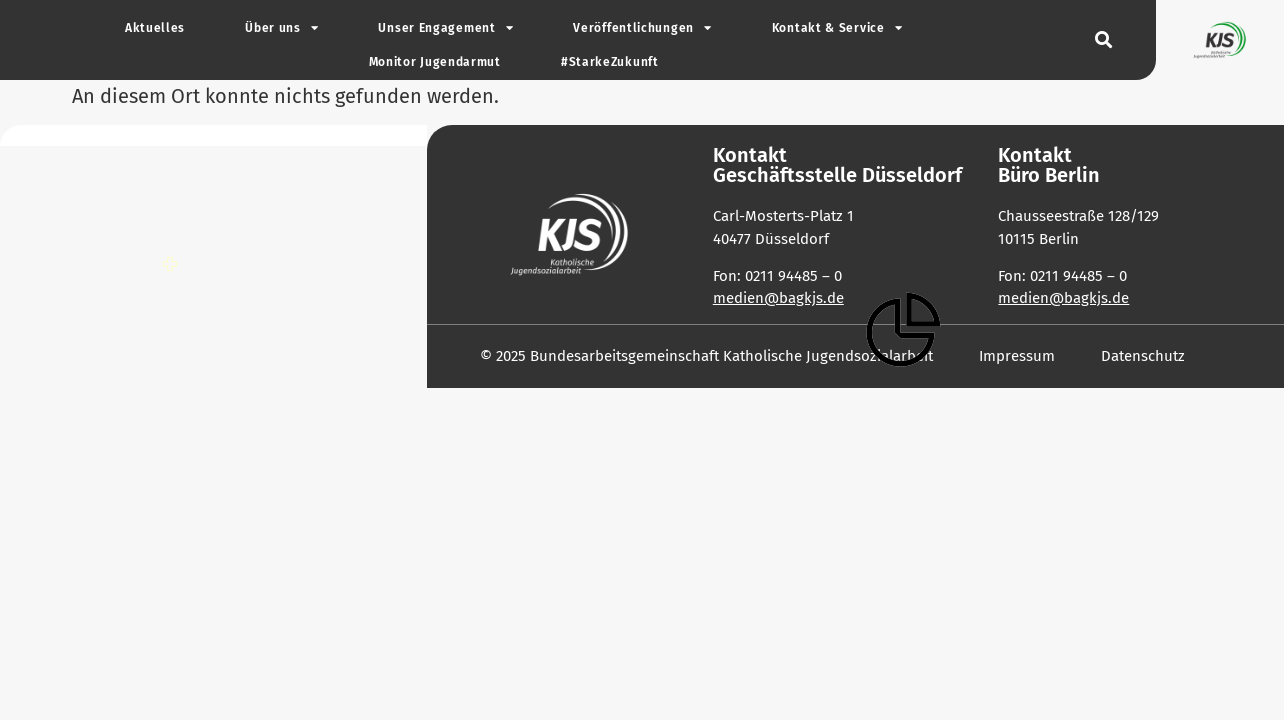  Describe the element at coordinates (170, 264) in the screenshot. I see `access health or medical features` at that location.